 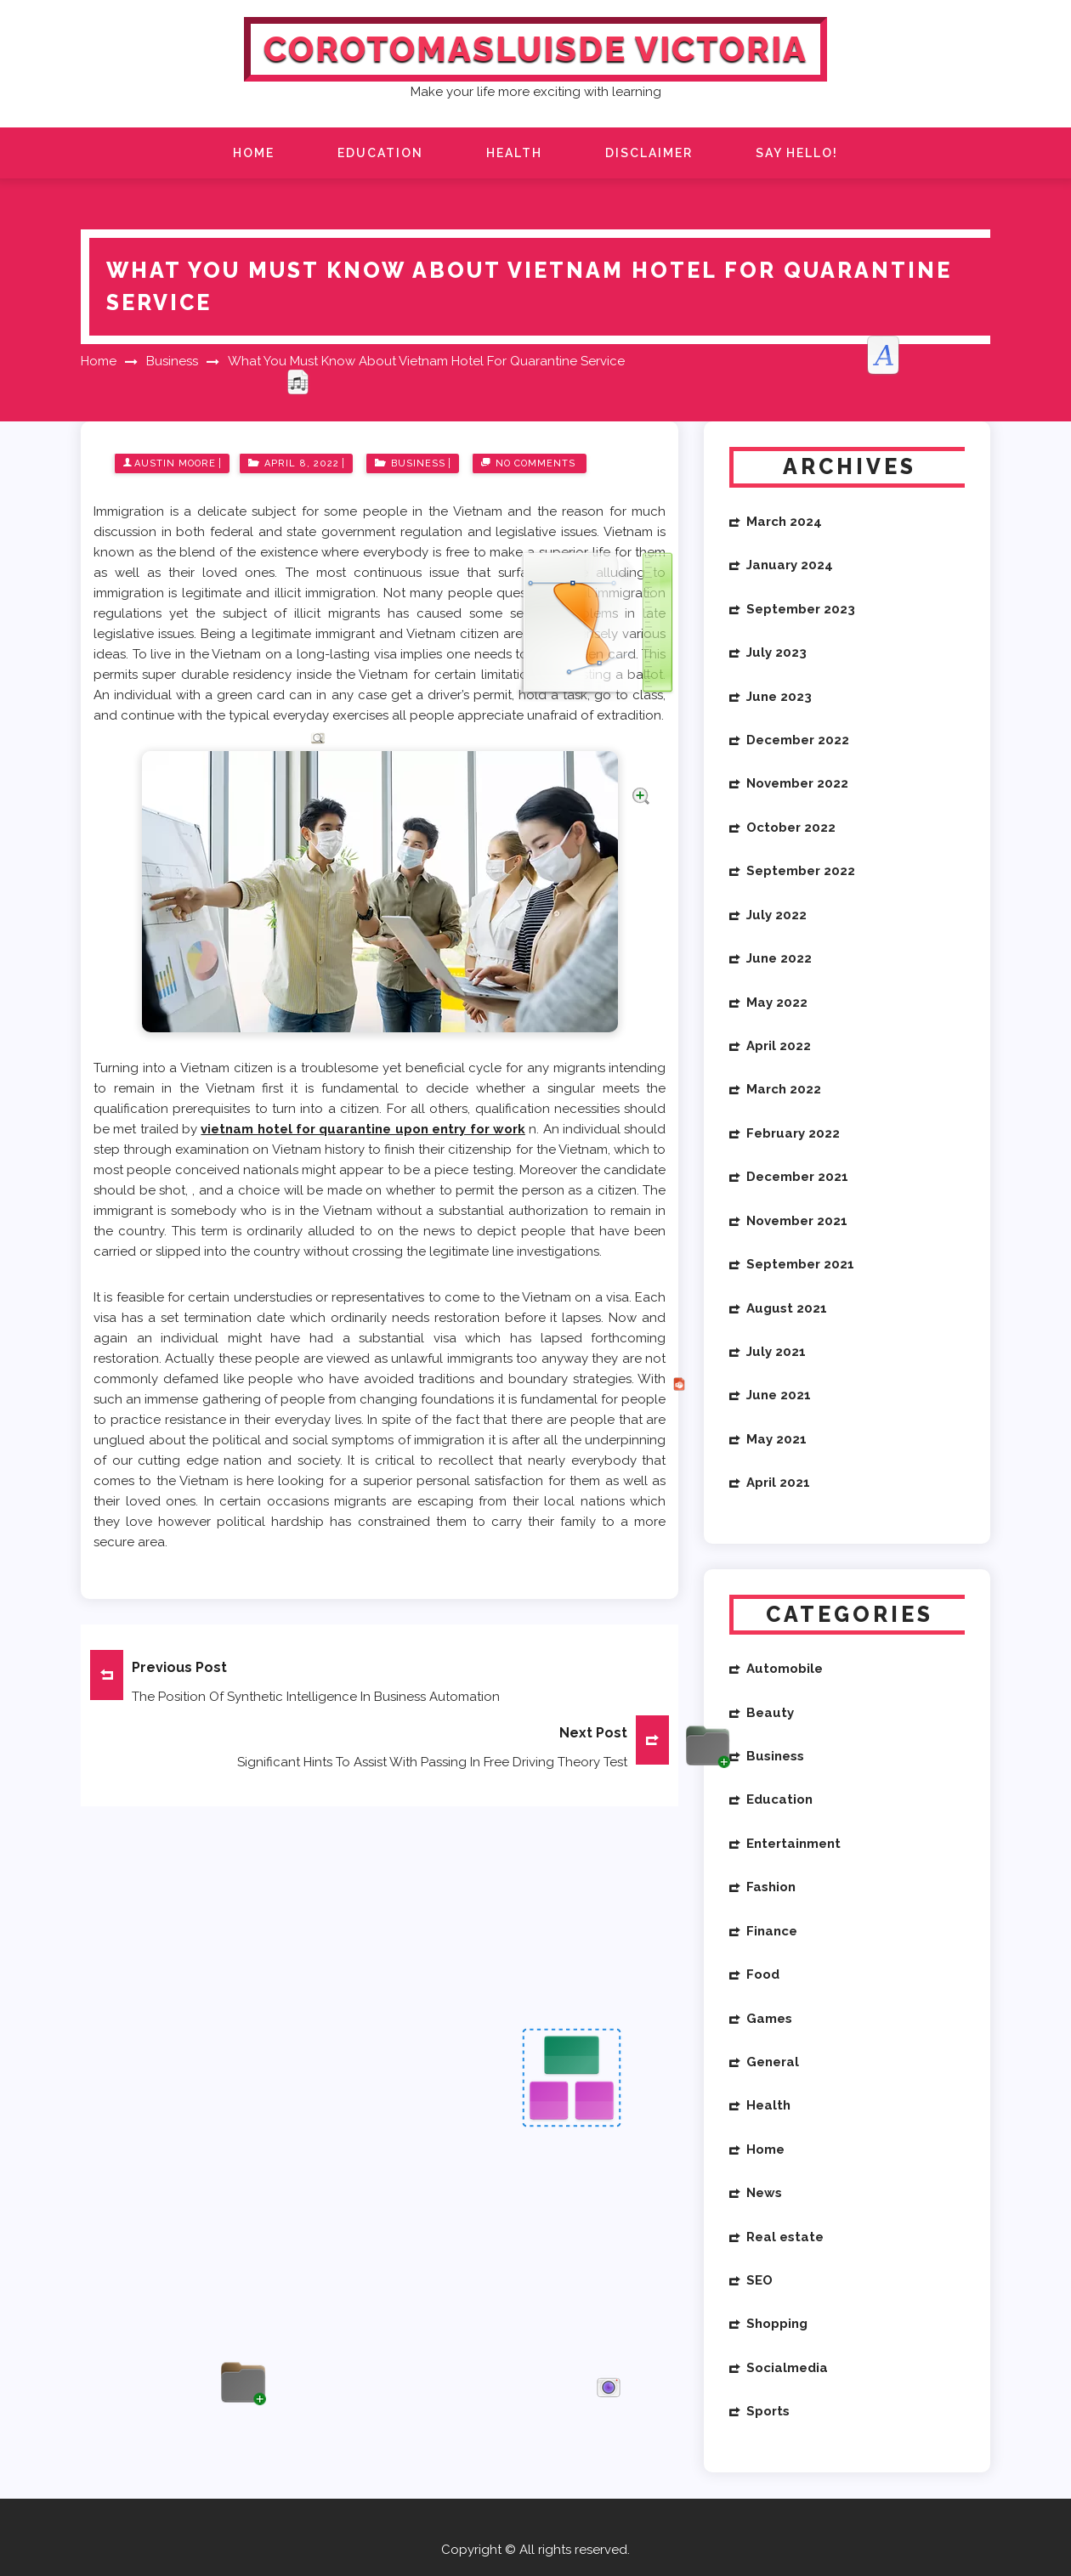 I want to click on open the camera app, so click(x=609, y=2387).